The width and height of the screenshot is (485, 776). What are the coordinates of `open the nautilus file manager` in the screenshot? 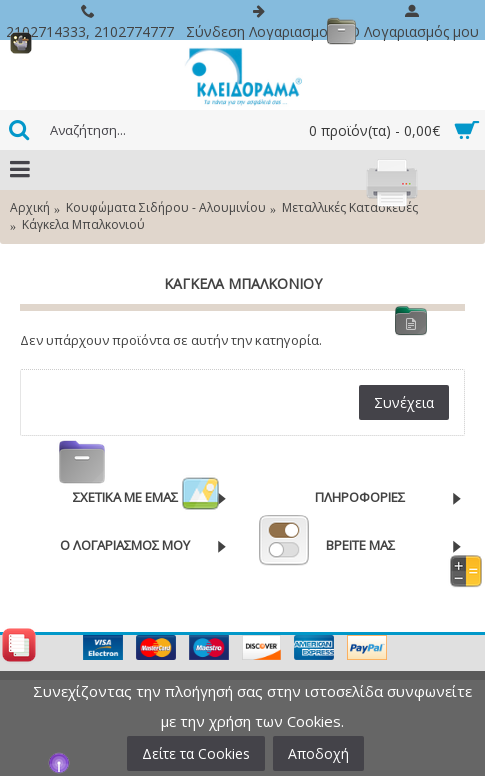 It's located at (82, 462).